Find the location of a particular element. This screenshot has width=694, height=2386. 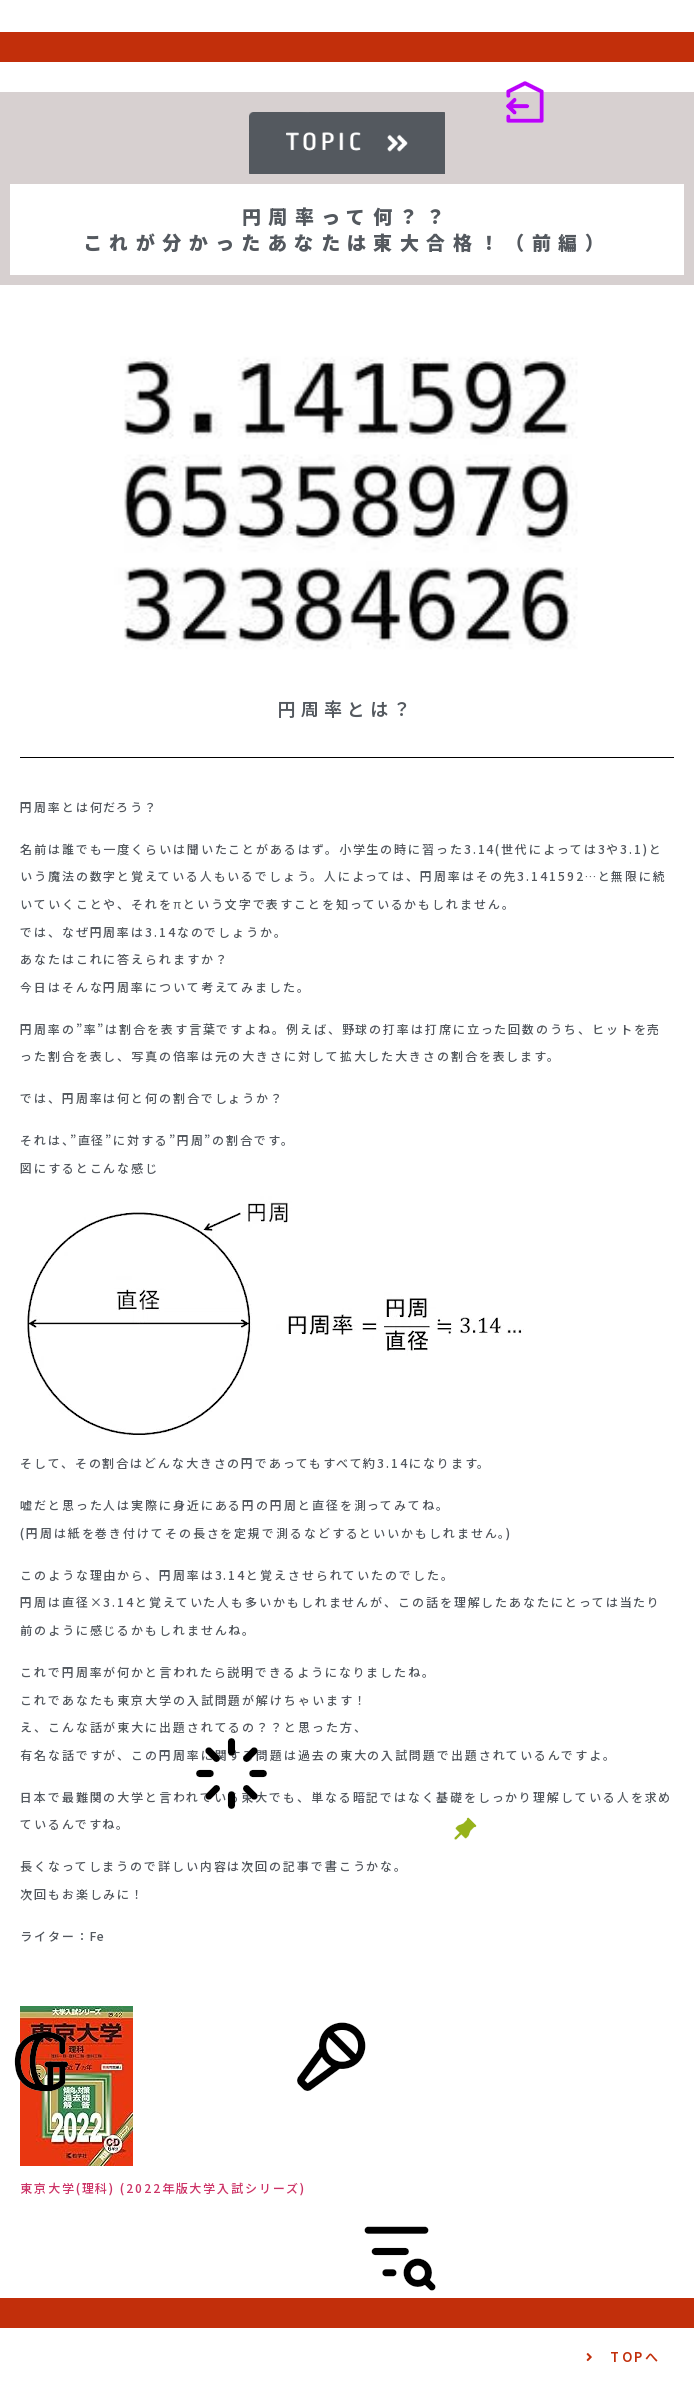

link to The Guardian news website is located at coordinates (41, 2061).